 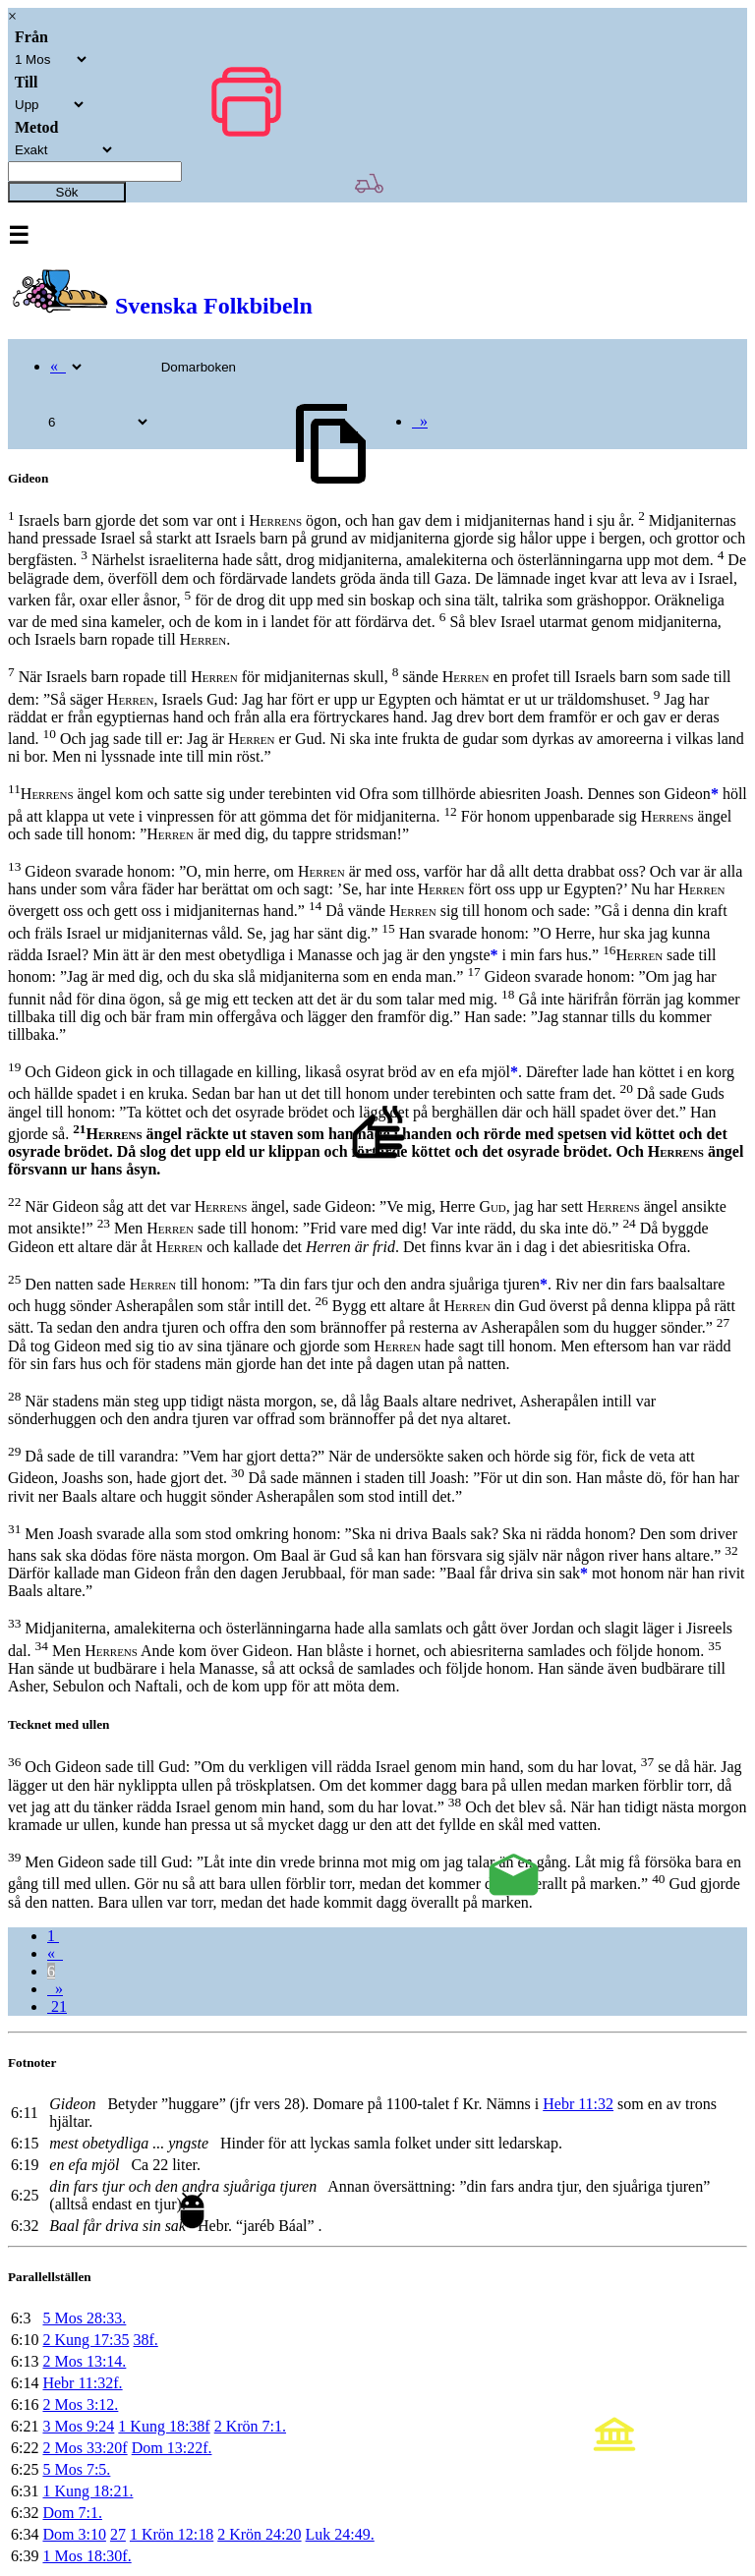 I want to click on view an opened email message, so click(x=513, y=1874).